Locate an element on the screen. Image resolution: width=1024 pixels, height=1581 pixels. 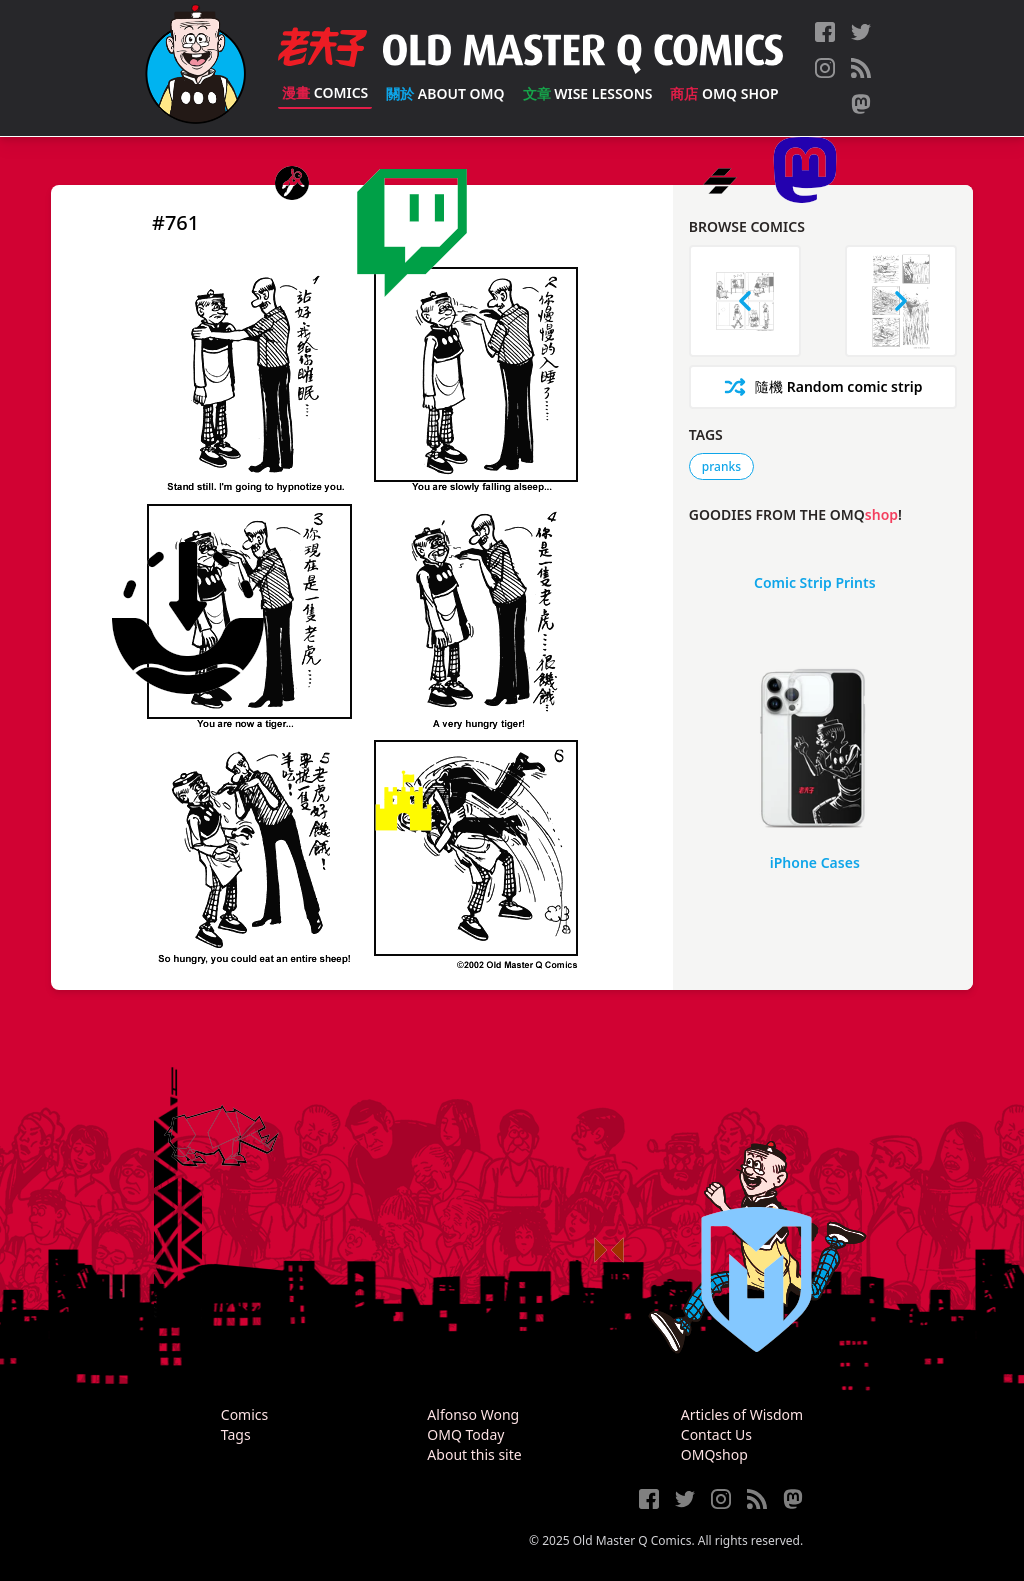
open AB Download Manager application is located at coordinates (188, 618).